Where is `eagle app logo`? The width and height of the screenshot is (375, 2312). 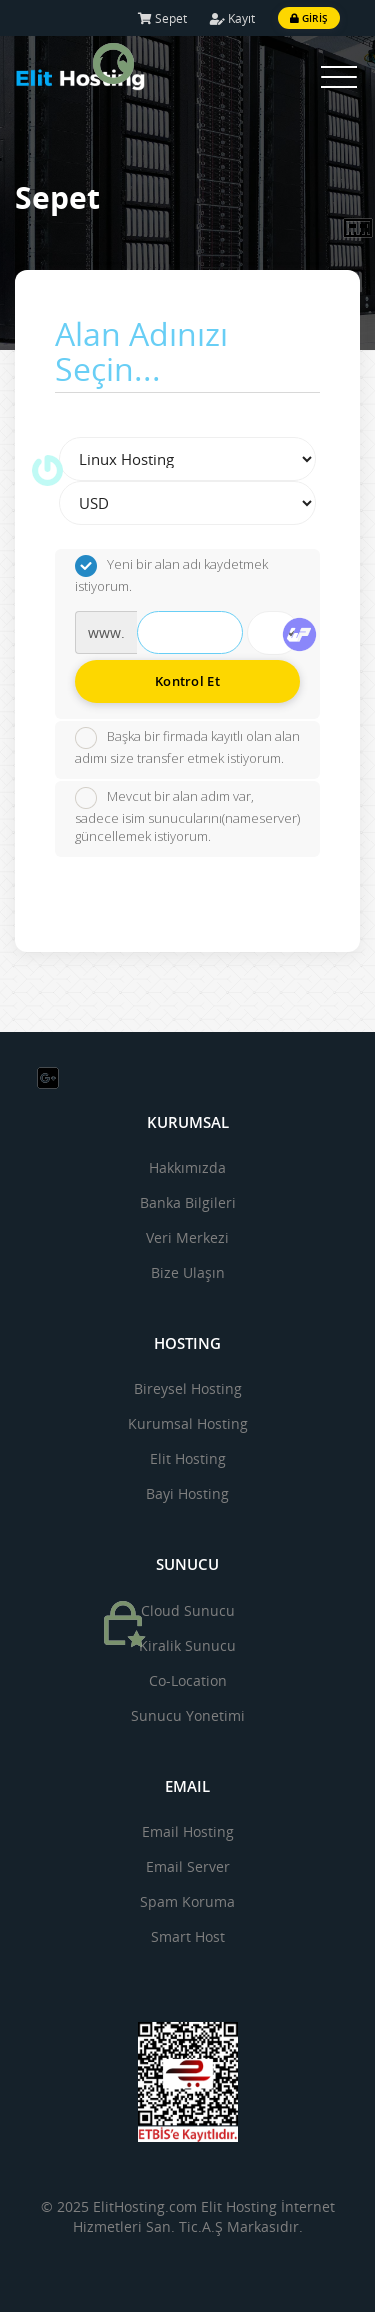 eagle app logo is located at coordinates (113, 63).